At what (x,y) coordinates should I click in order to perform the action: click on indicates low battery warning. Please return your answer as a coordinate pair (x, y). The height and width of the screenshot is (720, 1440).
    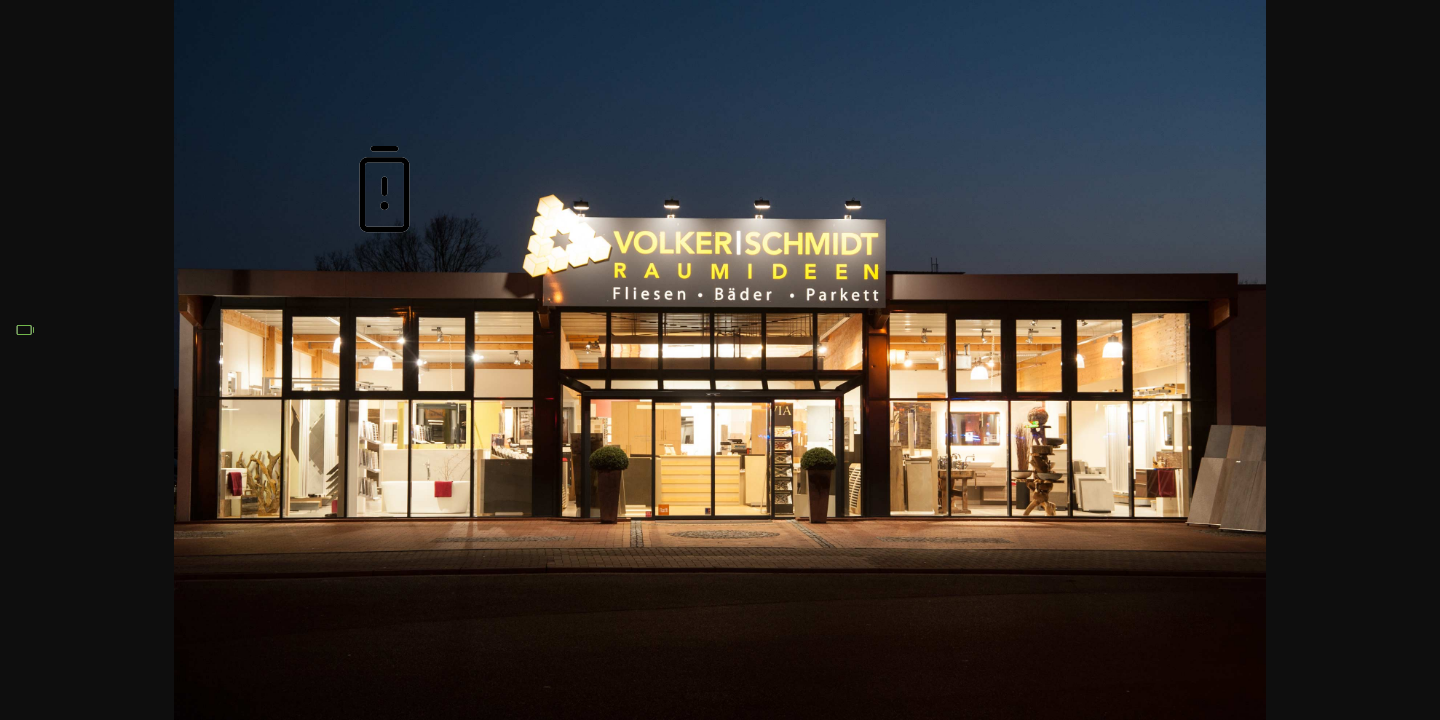
    Looking at the image, I should click on (384, 190).